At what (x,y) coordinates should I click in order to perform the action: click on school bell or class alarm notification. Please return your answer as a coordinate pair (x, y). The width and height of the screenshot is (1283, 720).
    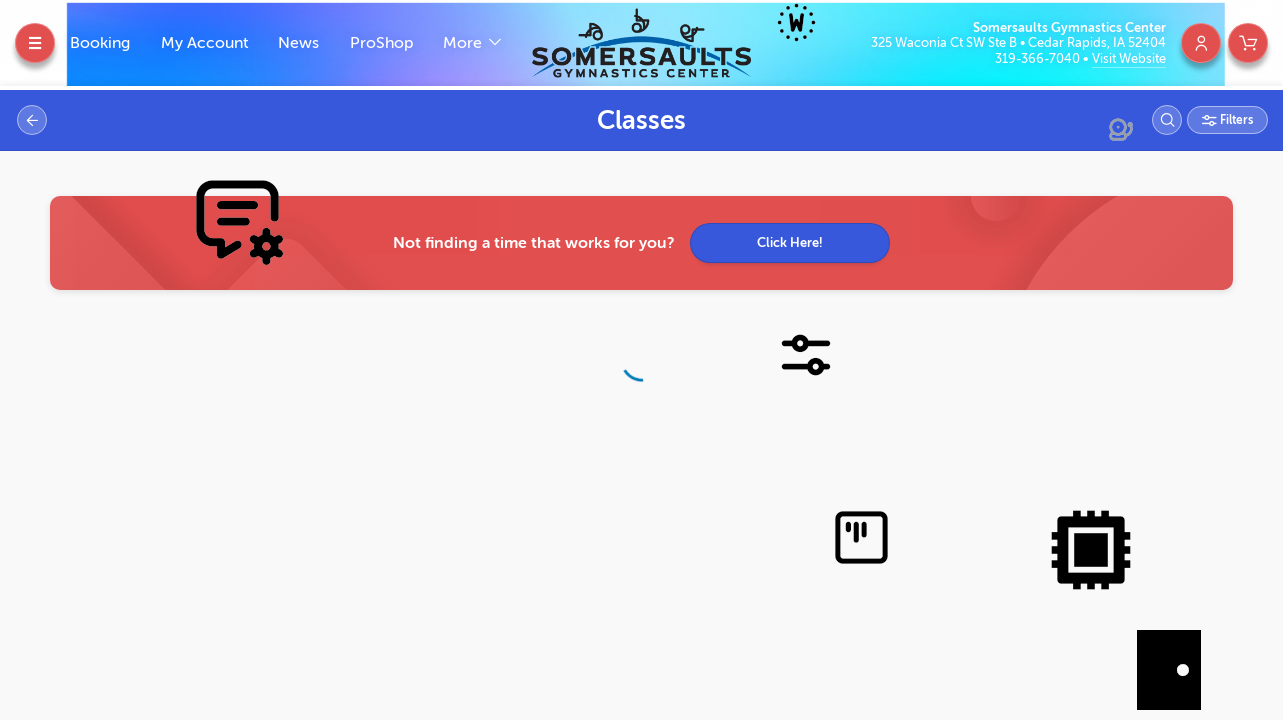
    Looking at the image, I should click on (1120, 129).